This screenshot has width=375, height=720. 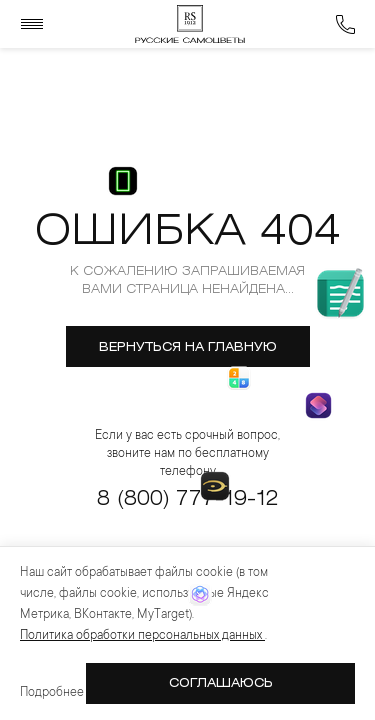 What do you see at coordinates (239, 378) in the screenshot?
I see `launch the 2048 puzzle game` at bounding box center [239, 378].